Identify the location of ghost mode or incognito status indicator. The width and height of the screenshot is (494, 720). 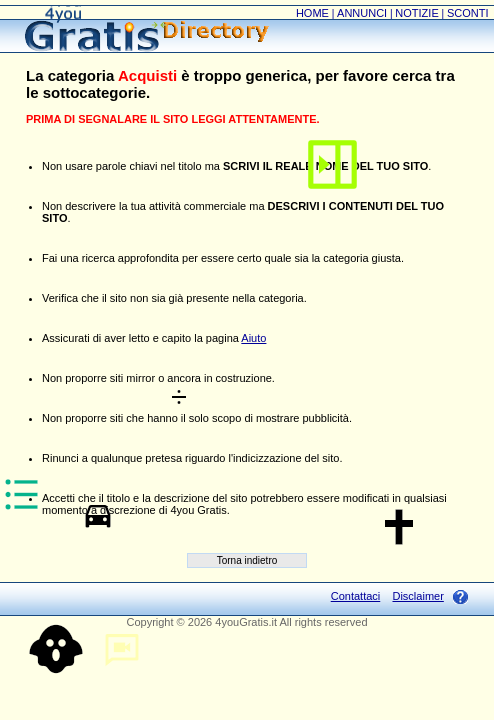
(56, 649).